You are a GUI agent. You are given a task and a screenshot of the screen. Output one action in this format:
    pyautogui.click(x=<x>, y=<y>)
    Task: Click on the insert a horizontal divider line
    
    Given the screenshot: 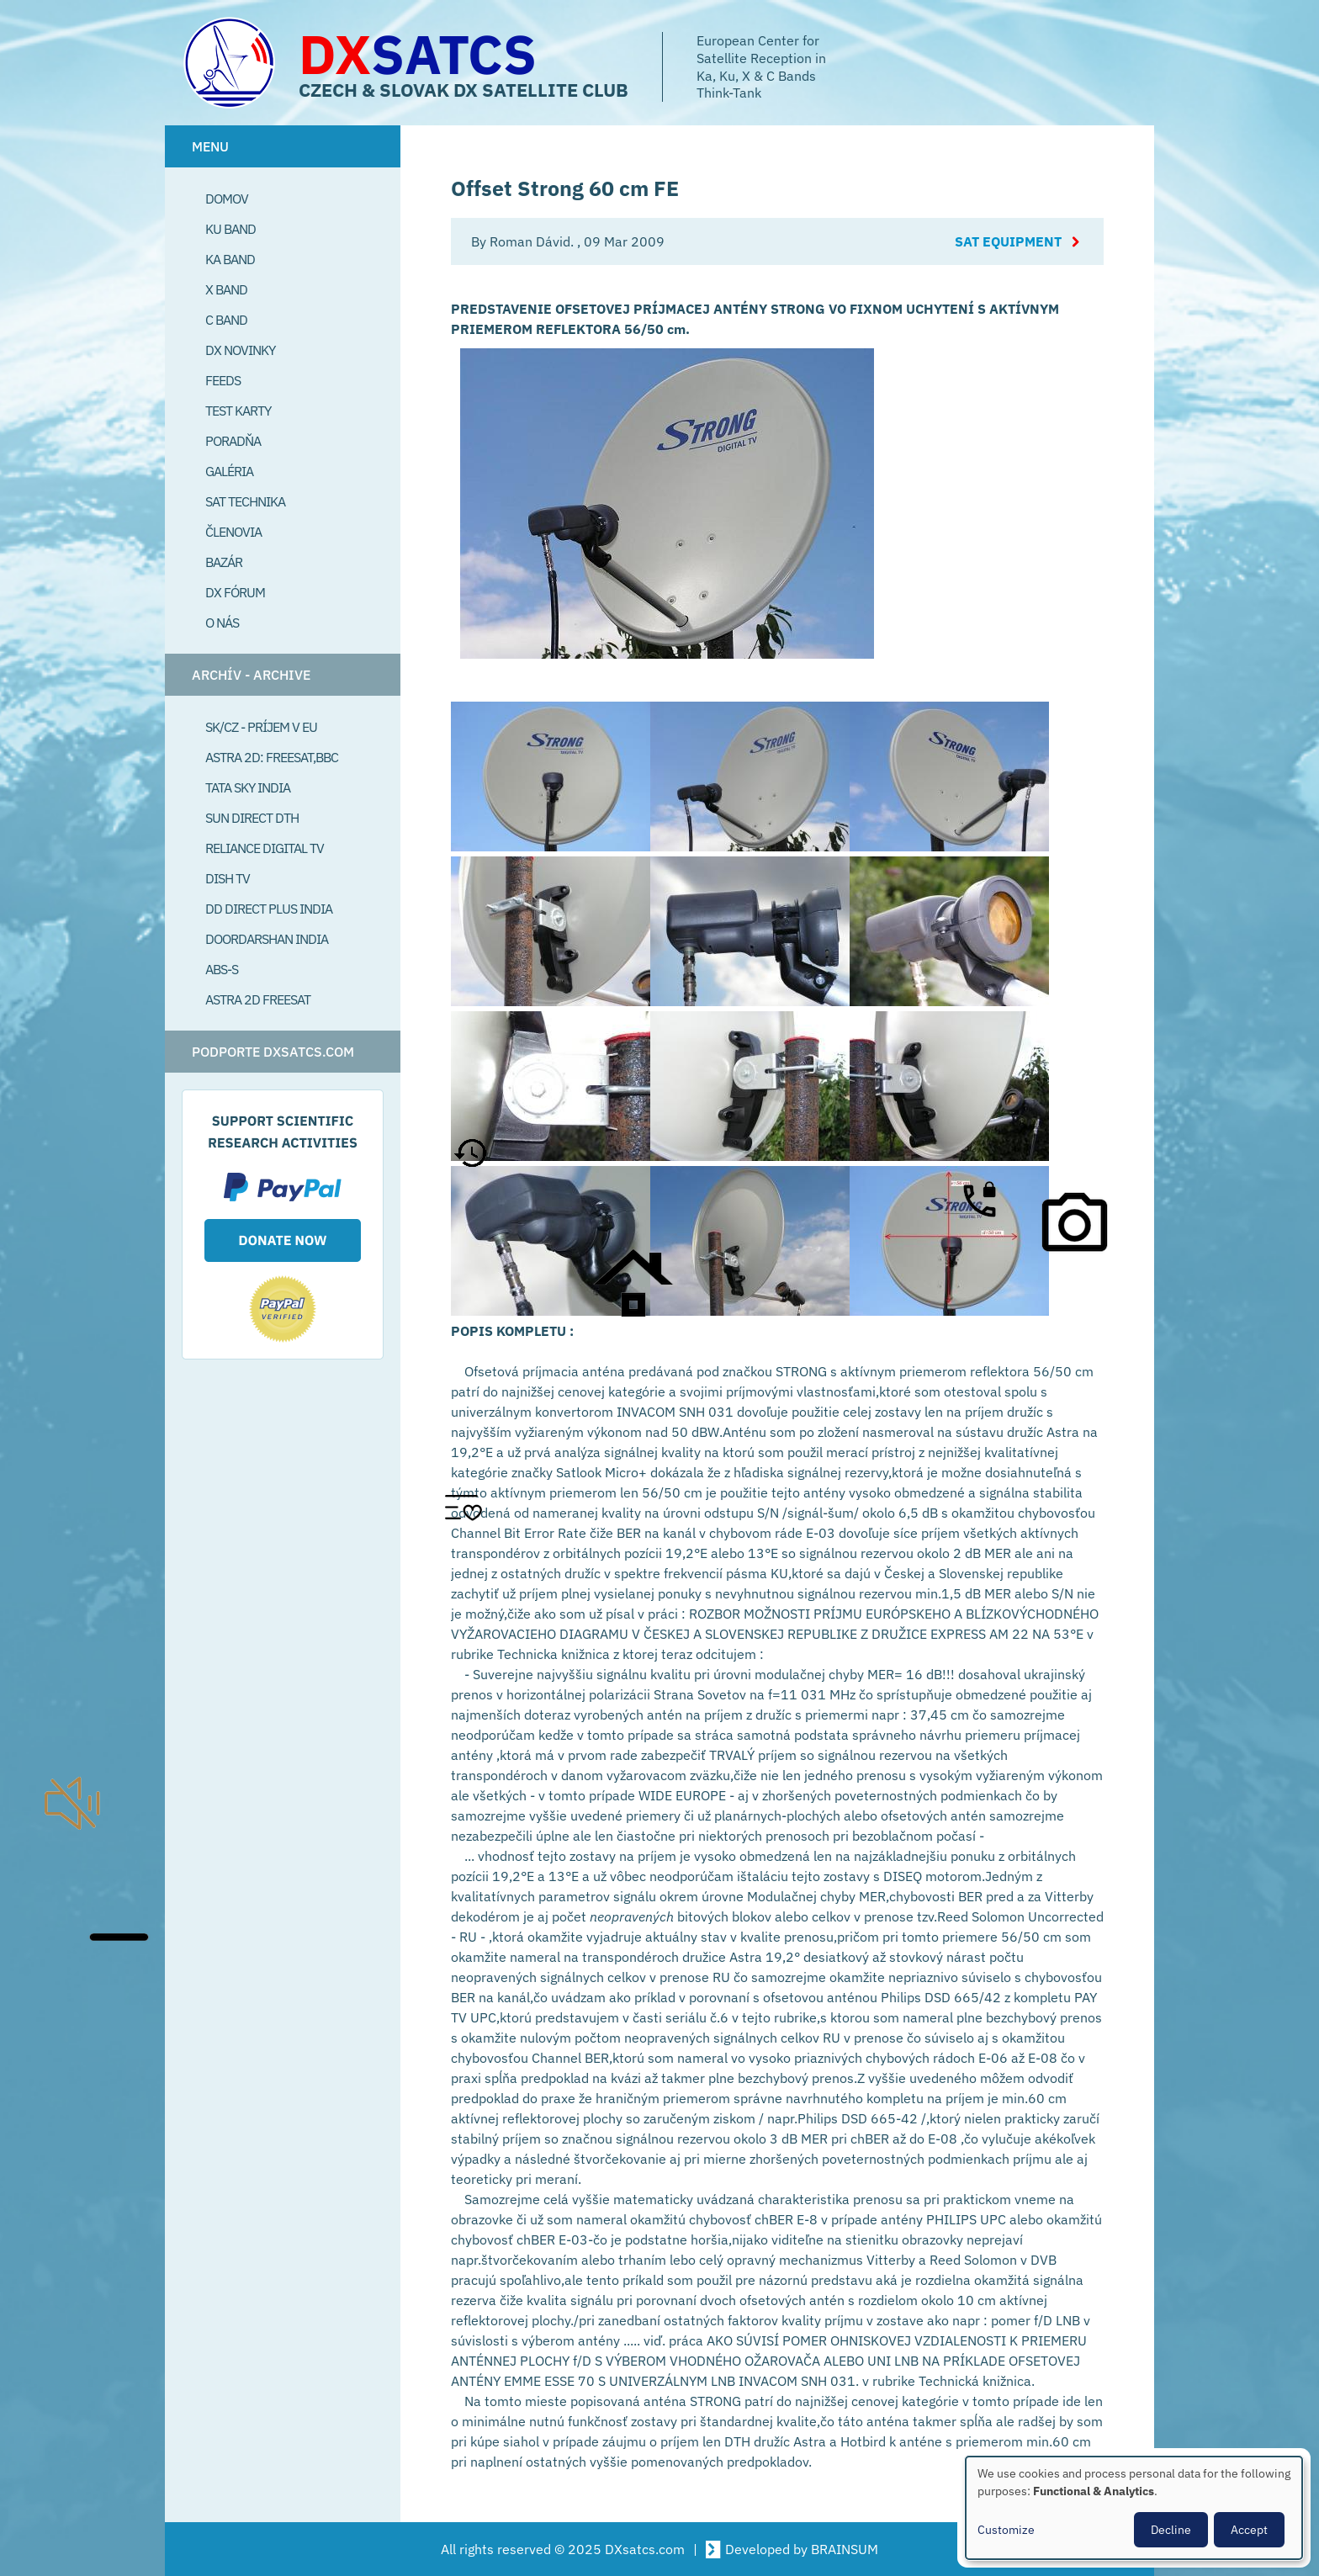 What is the action you would take?
    pyautogui.click(x=119, y=1937)
    